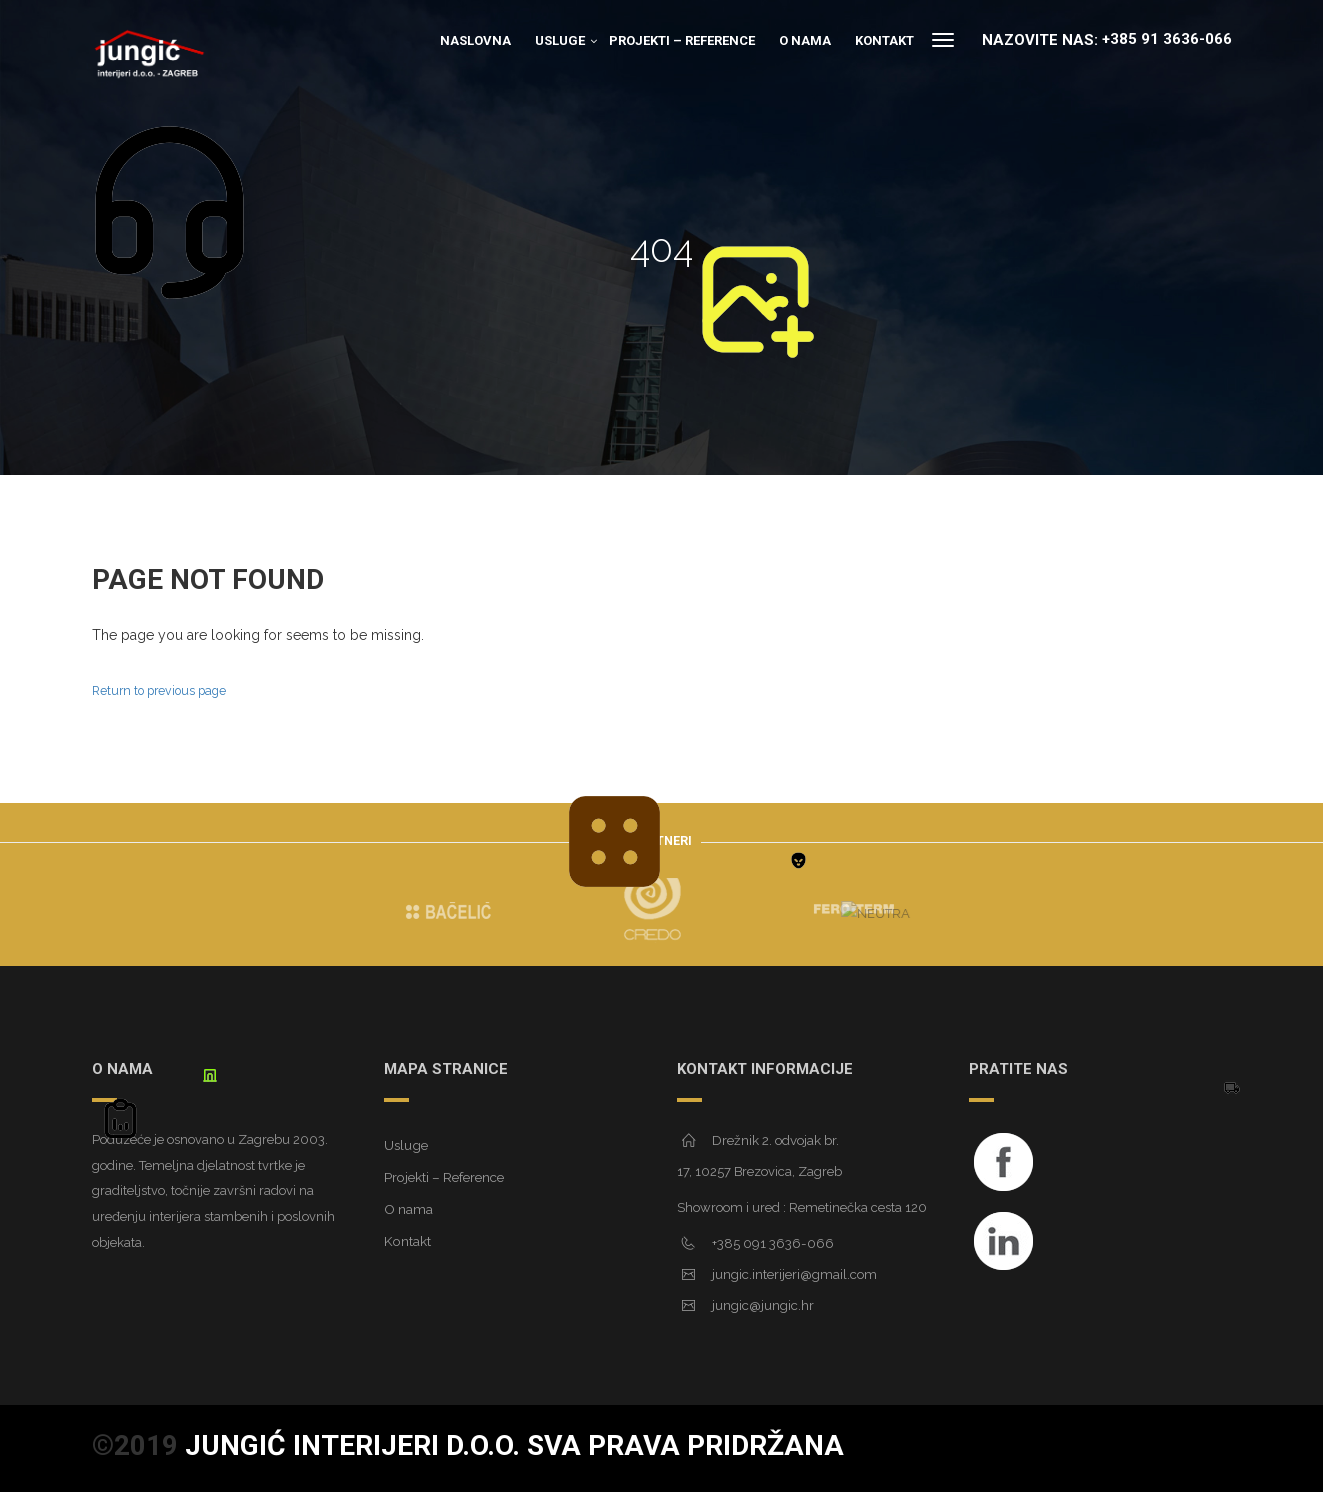  Describe the element at coordinates (210, 1075) in the screenshot. I see `view building or property details` at that location.